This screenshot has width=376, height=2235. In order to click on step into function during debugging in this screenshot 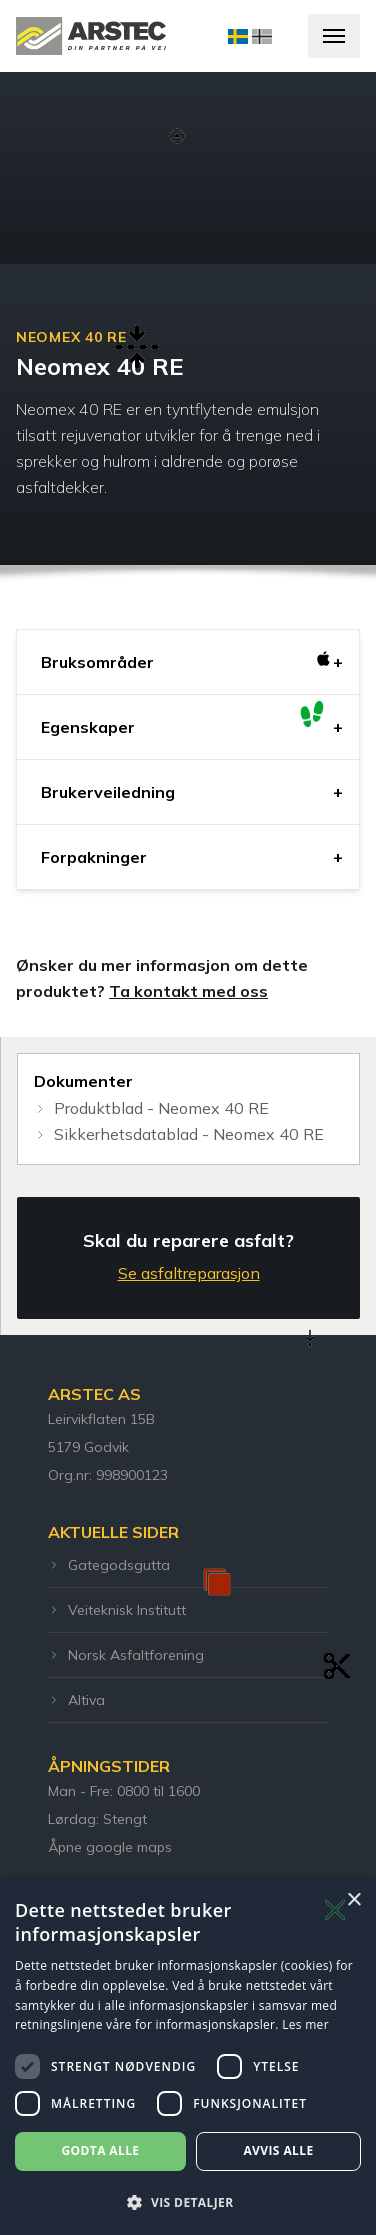, I will do `click(310, 1338)`.